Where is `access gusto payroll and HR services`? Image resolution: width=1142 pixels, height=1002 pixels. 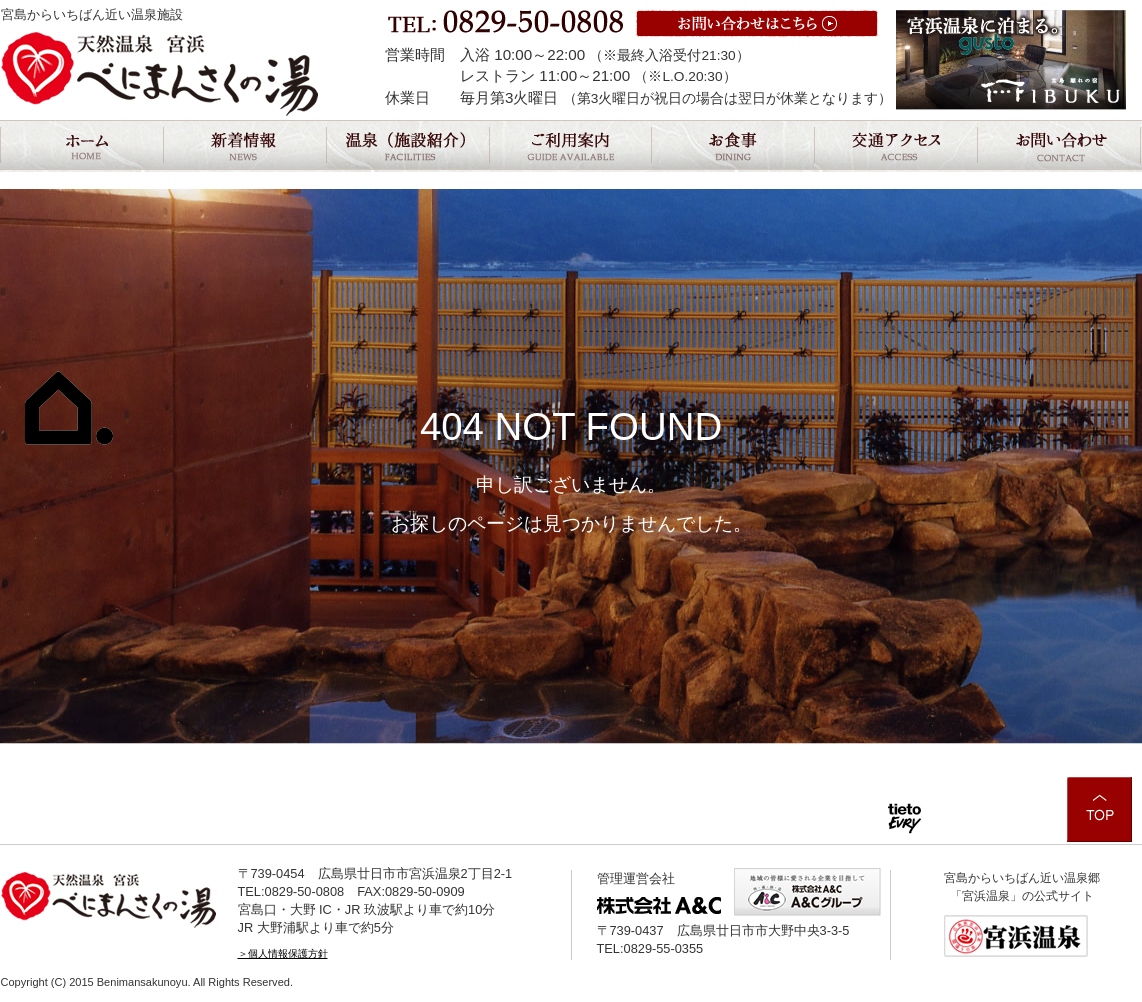 access gusto payroll and HR services is located at coordinates (986, 44).